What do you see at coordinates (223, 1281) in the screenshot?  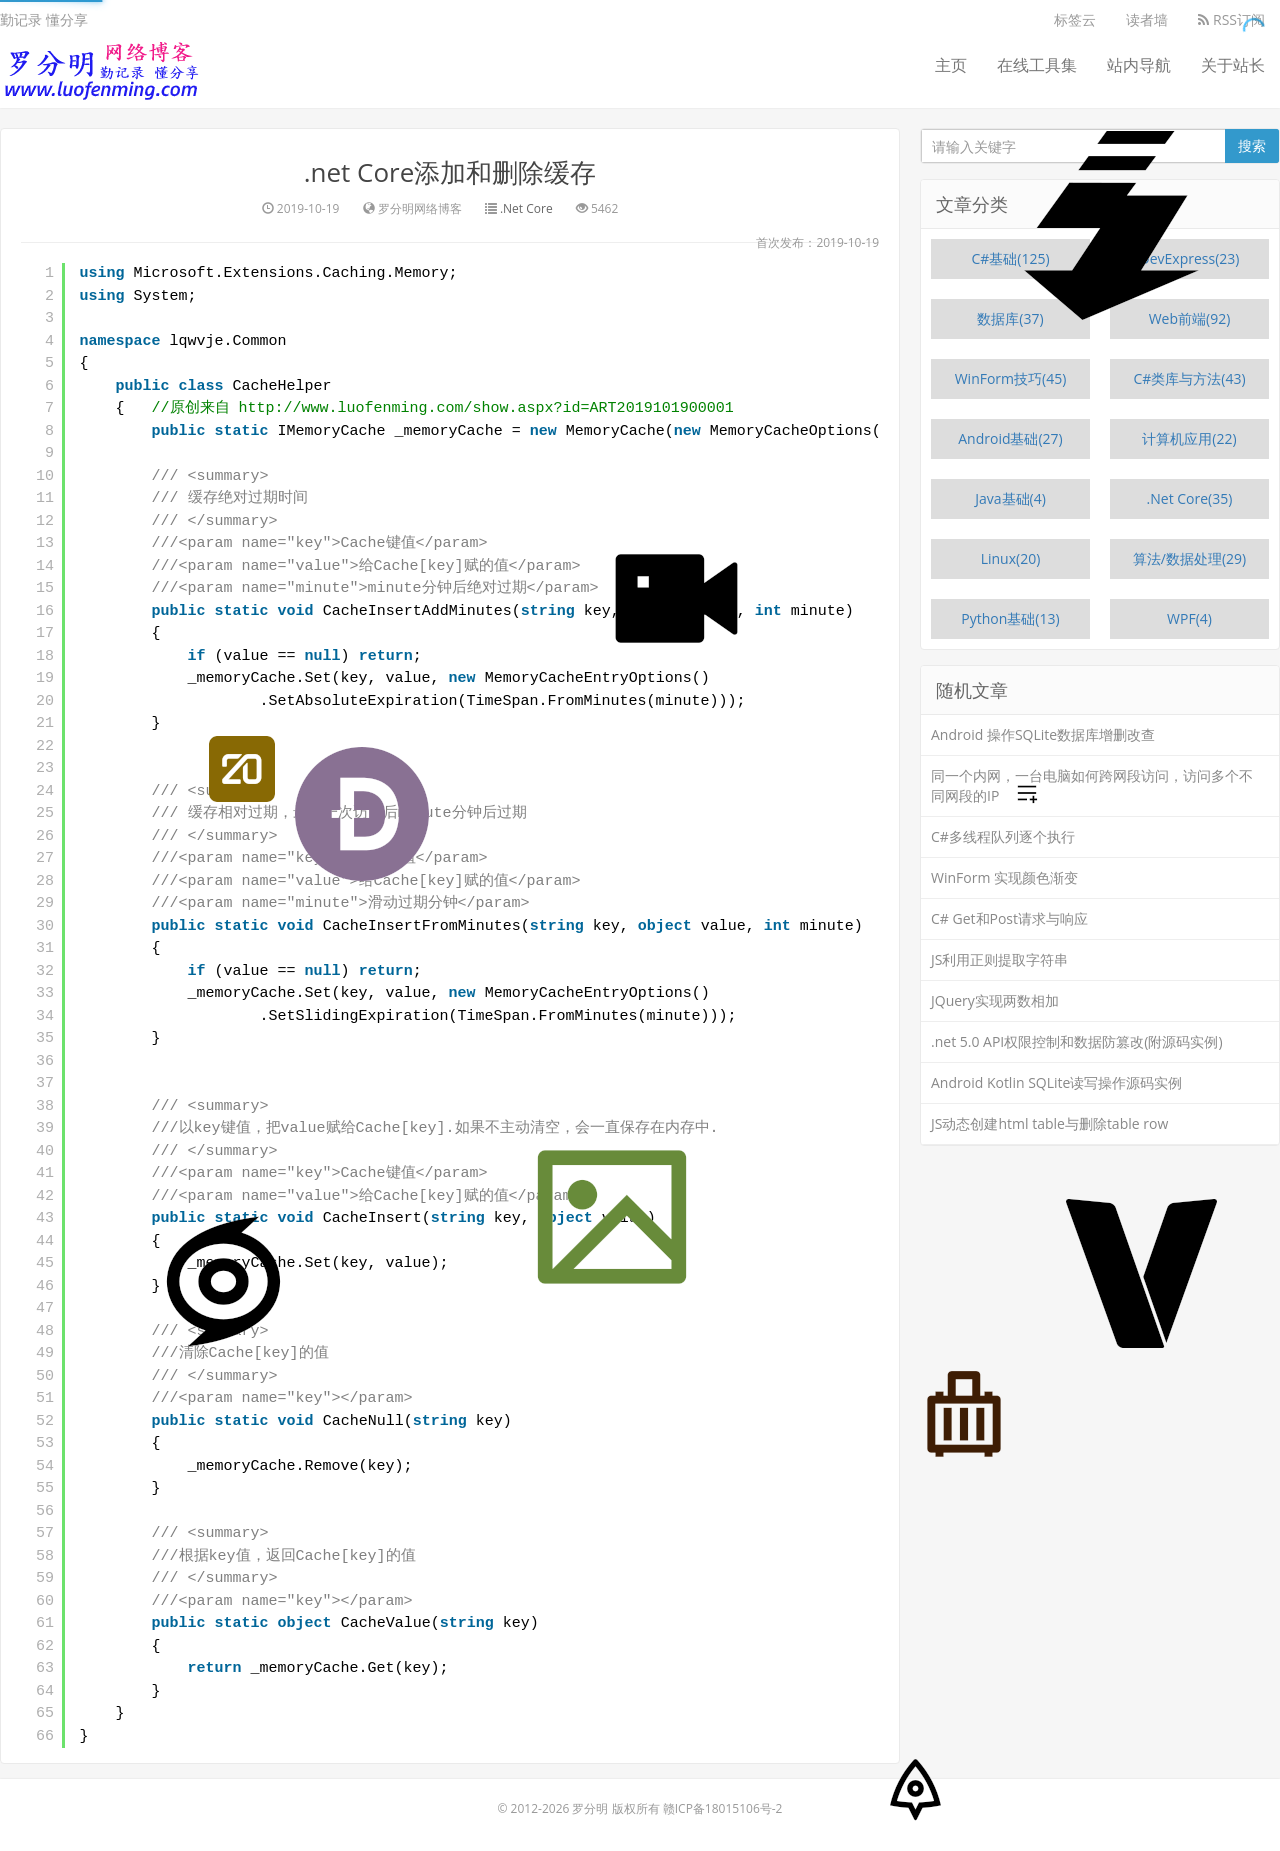 I see `indicates typhoon or hurricane weather alert` at bounding box center [223, 1281].